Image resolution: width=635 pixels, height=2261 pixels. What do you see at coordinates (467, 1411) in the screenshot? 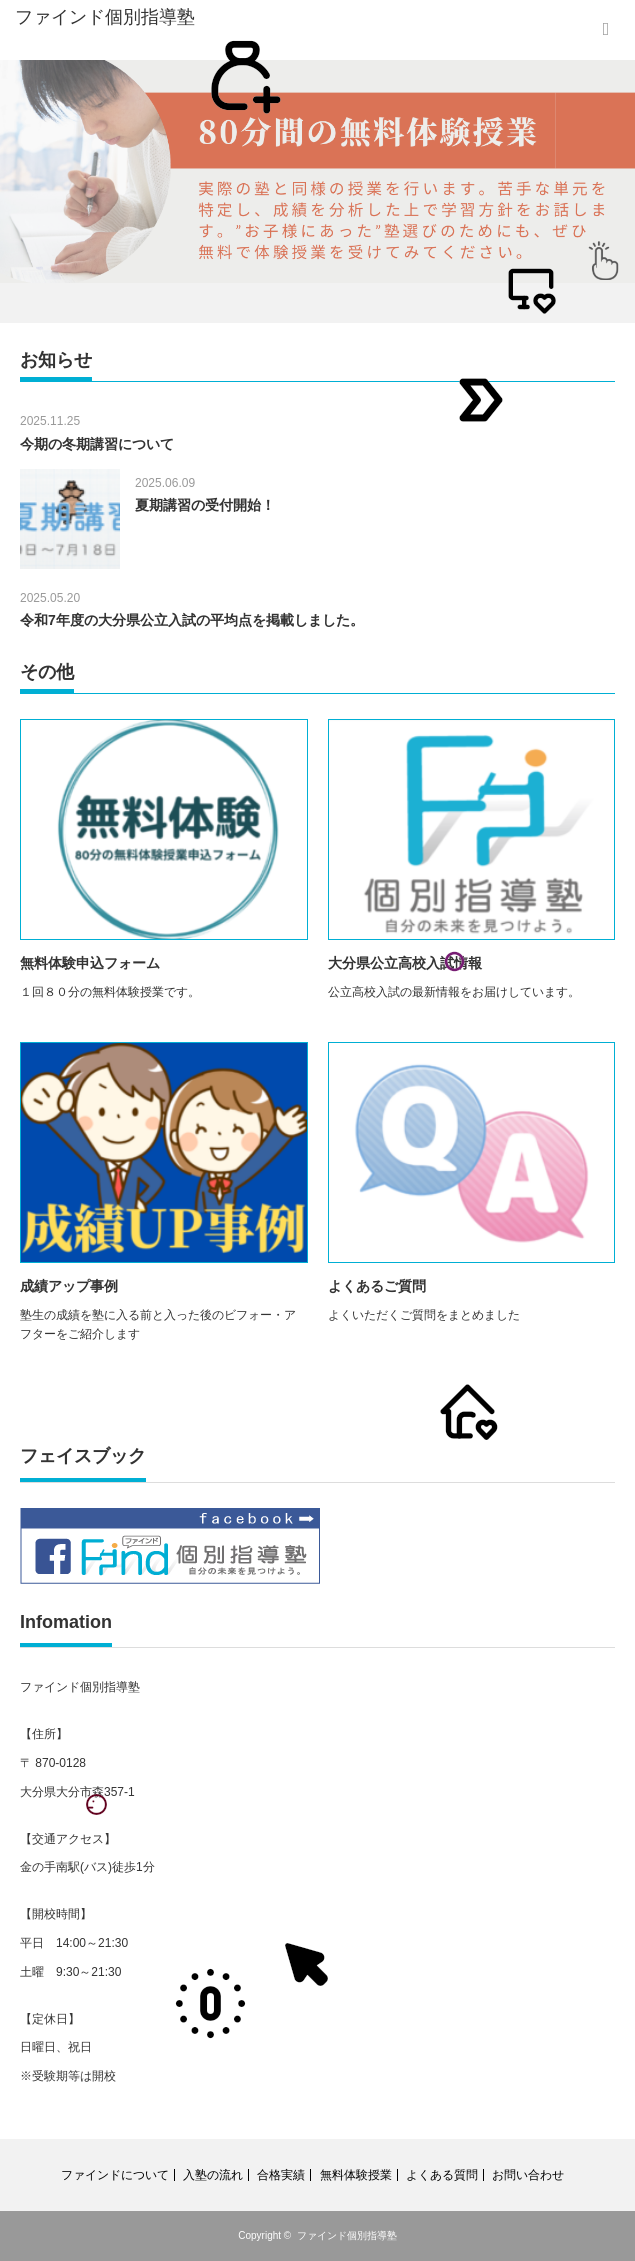
I see `view your favorite or saved home` at bounding box center [467, 1411].